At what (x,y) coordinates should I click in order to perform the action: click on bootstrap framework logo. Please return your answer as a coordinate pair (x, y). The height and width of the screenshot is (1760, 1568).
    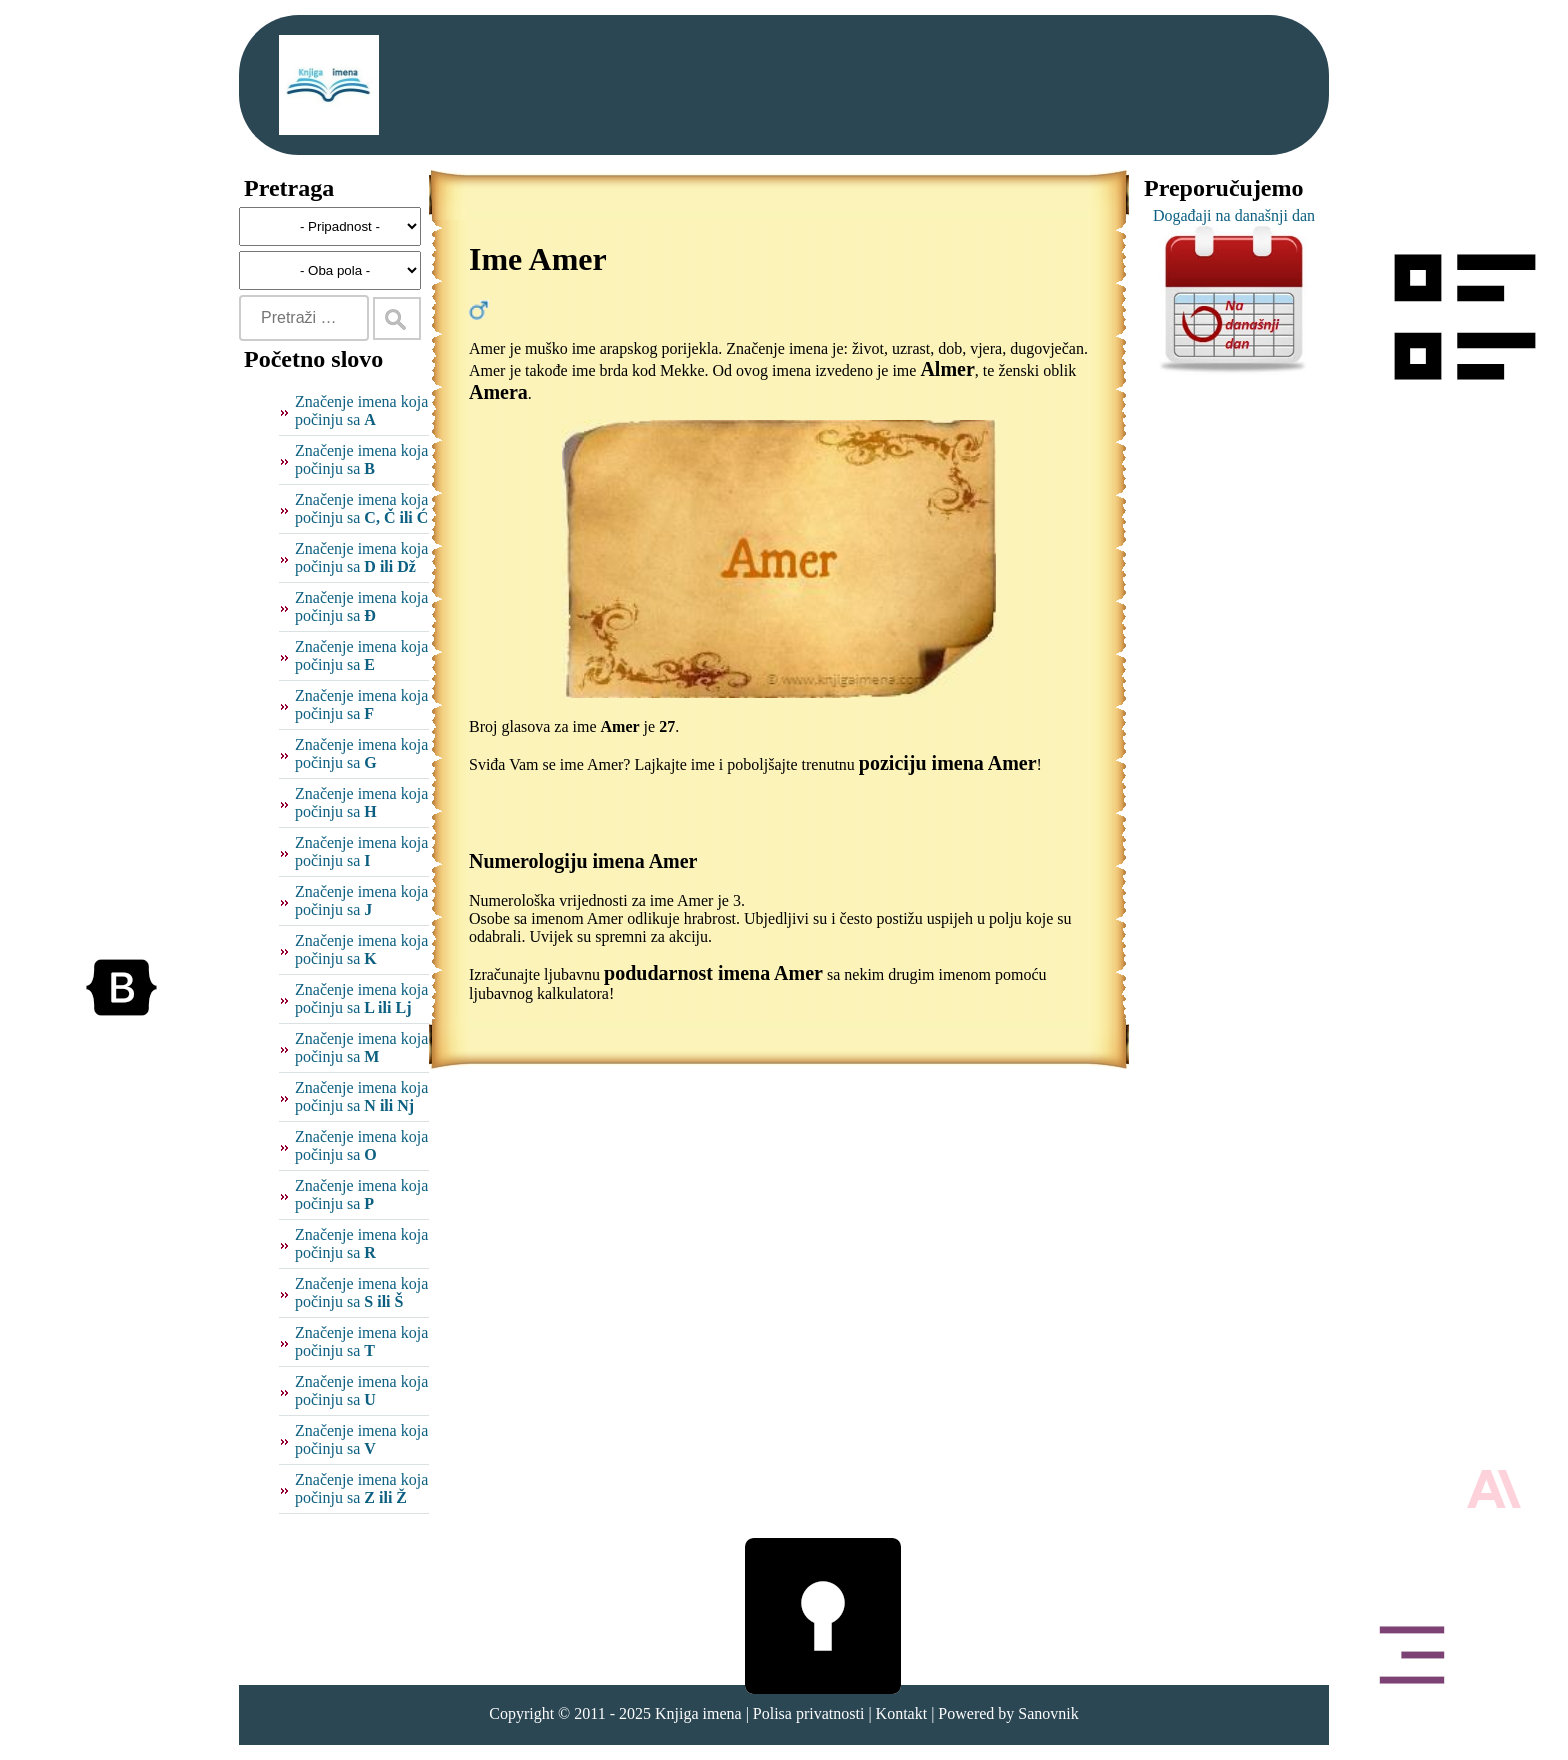
    Looking at the image, I should click on (121, 987).